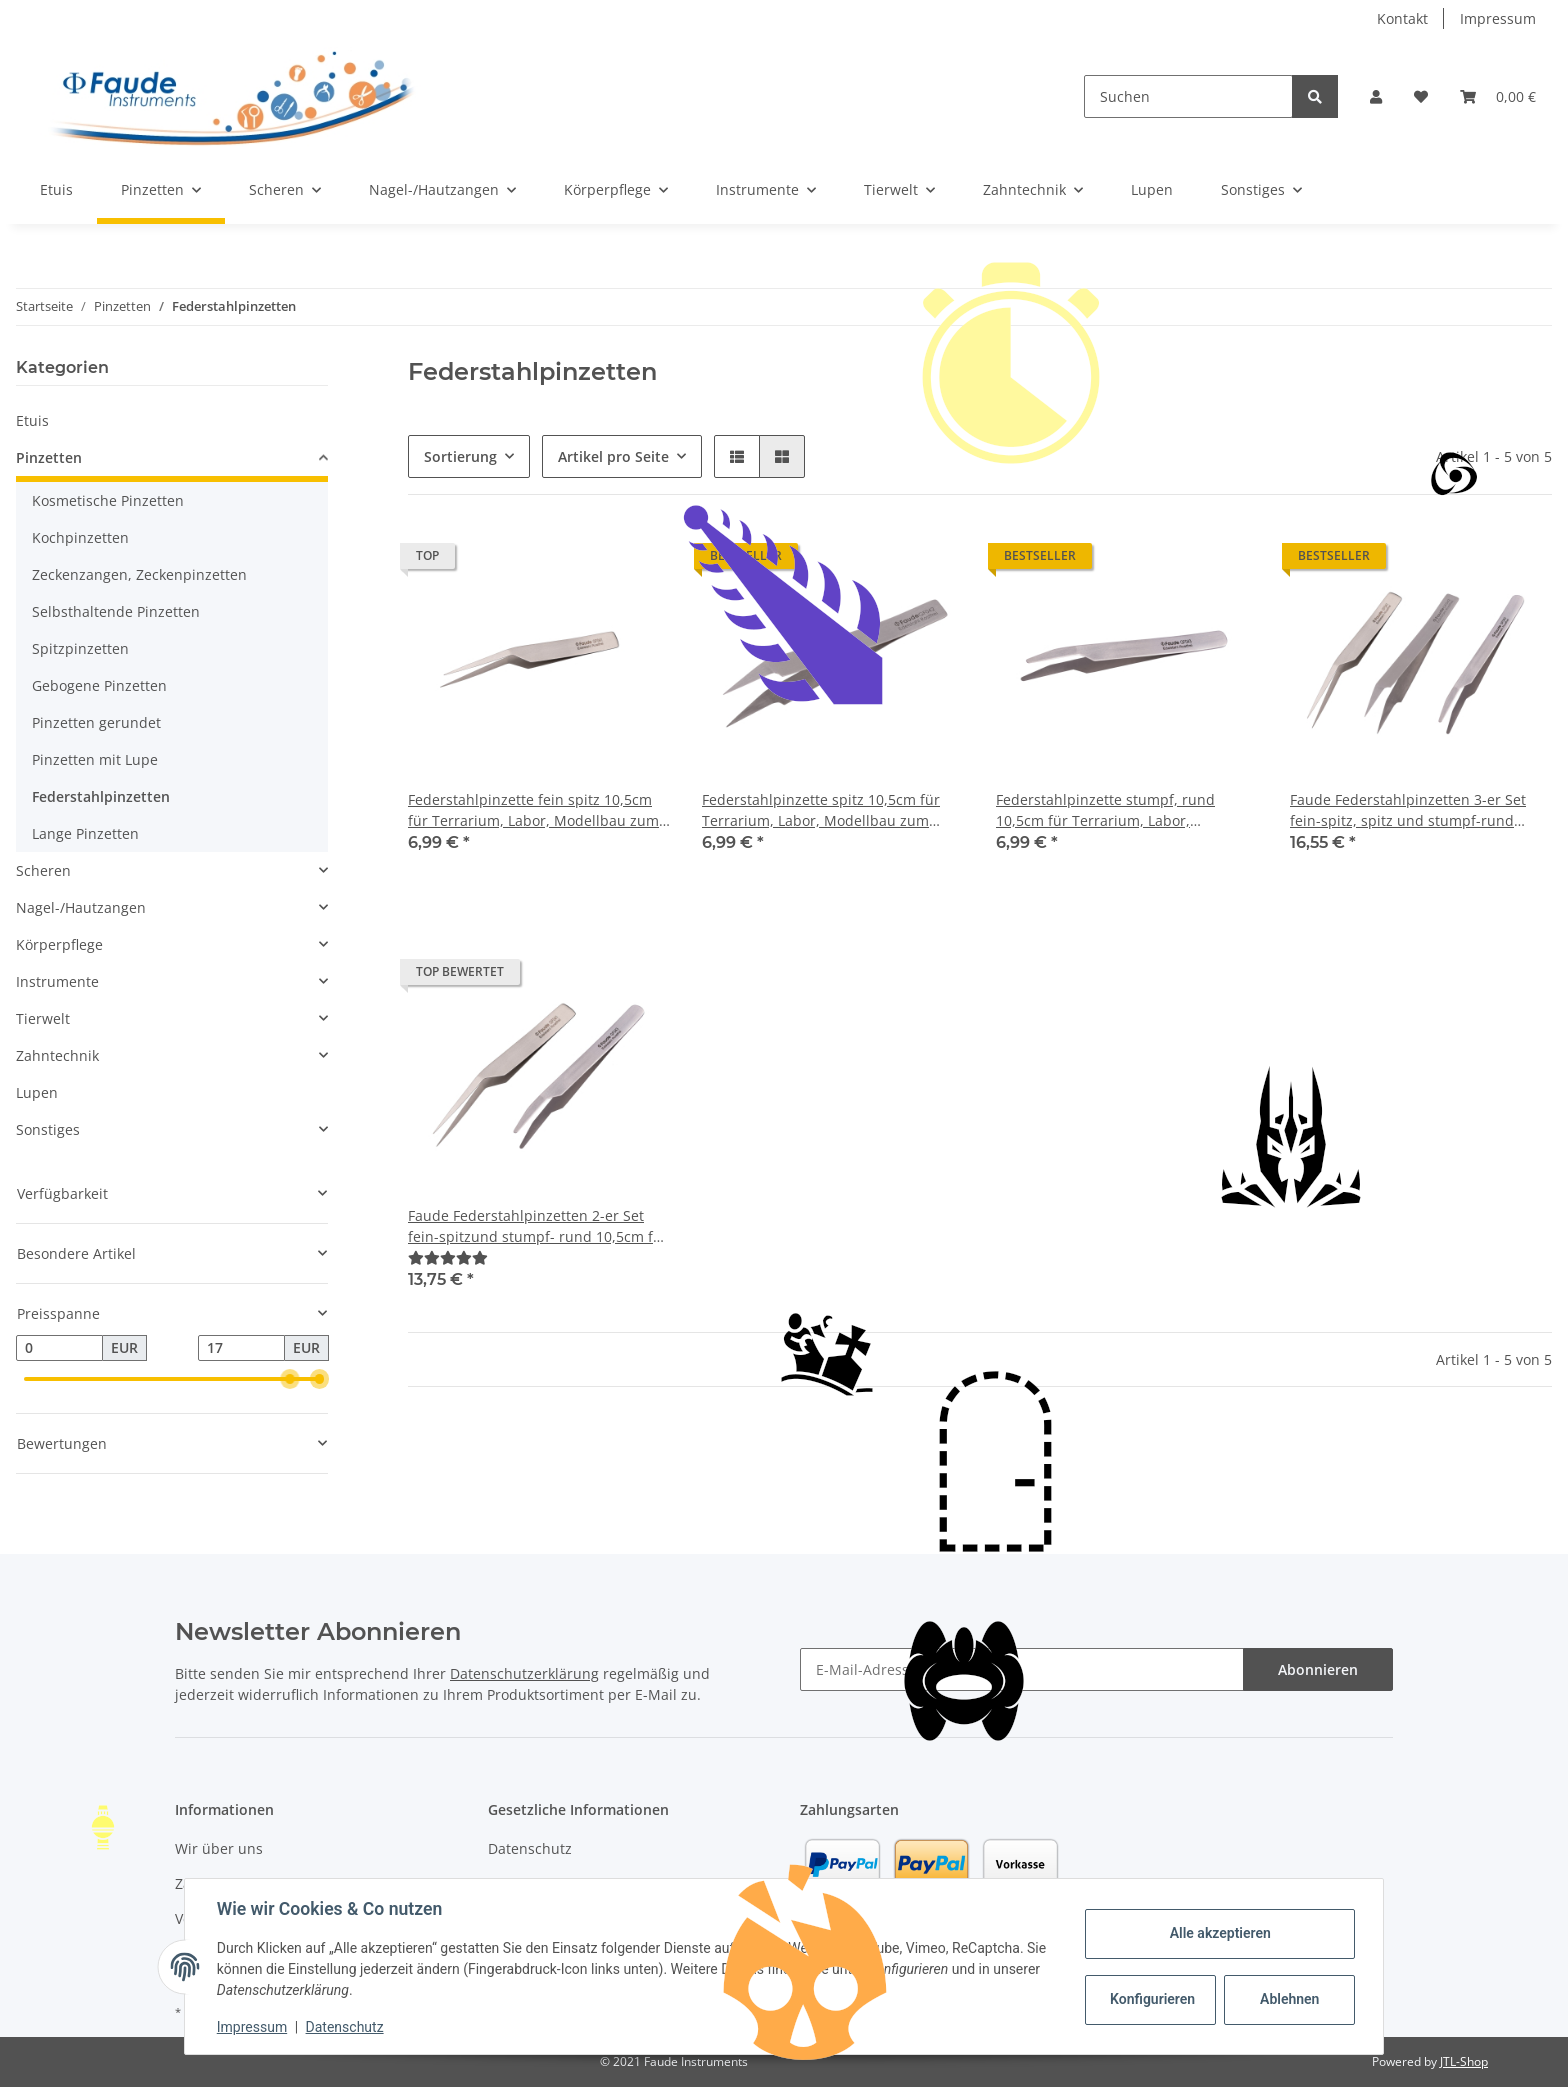 This screenshot has height=2087, width=1568. What do you see at coordinates (783, 604) in the screenshot?
I see `activate beam or energy attack` at bounding box center [783, 604].